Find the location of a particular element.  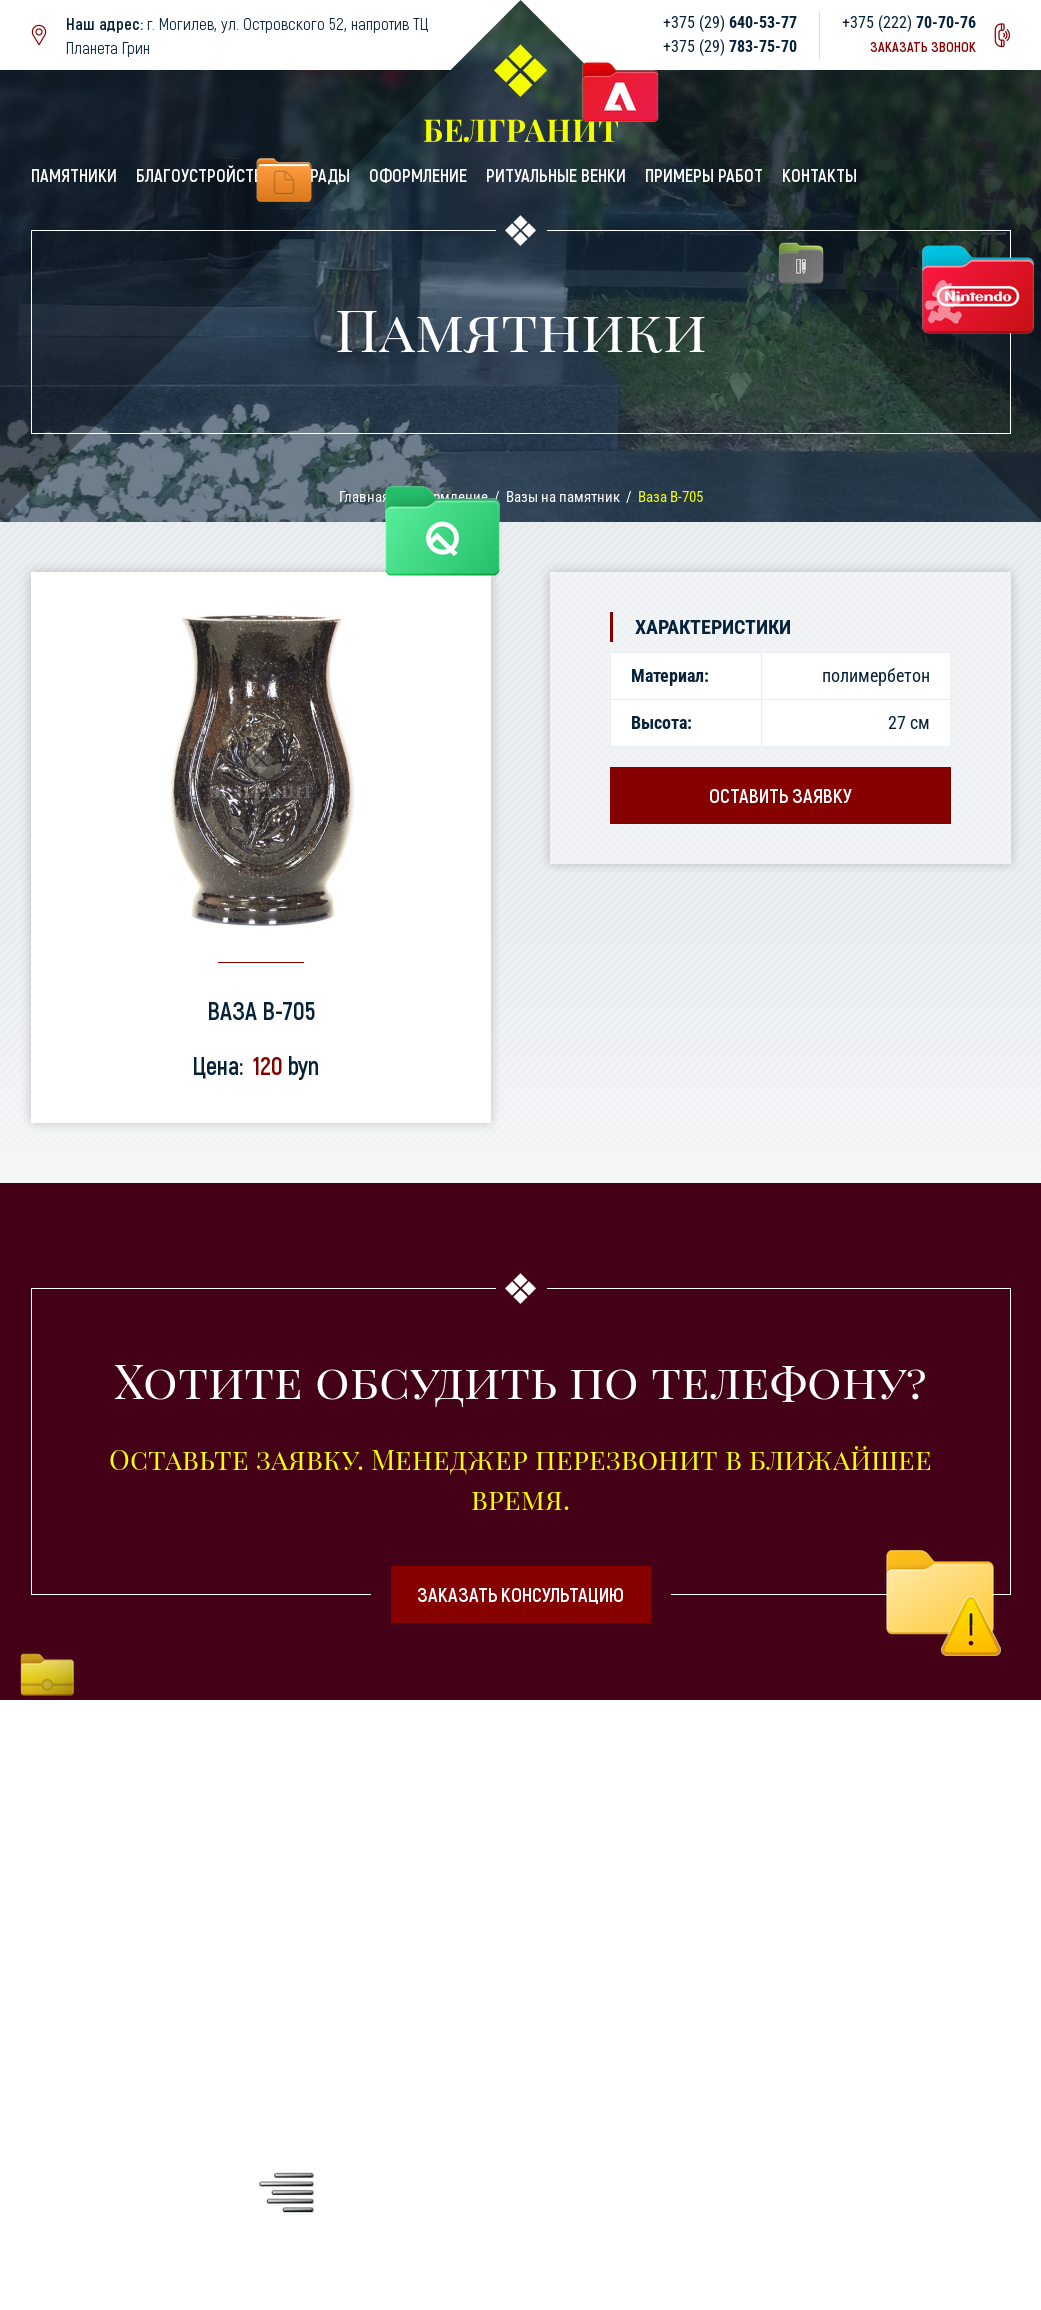

open android 10 system folder is located at coordinates (442, 534).